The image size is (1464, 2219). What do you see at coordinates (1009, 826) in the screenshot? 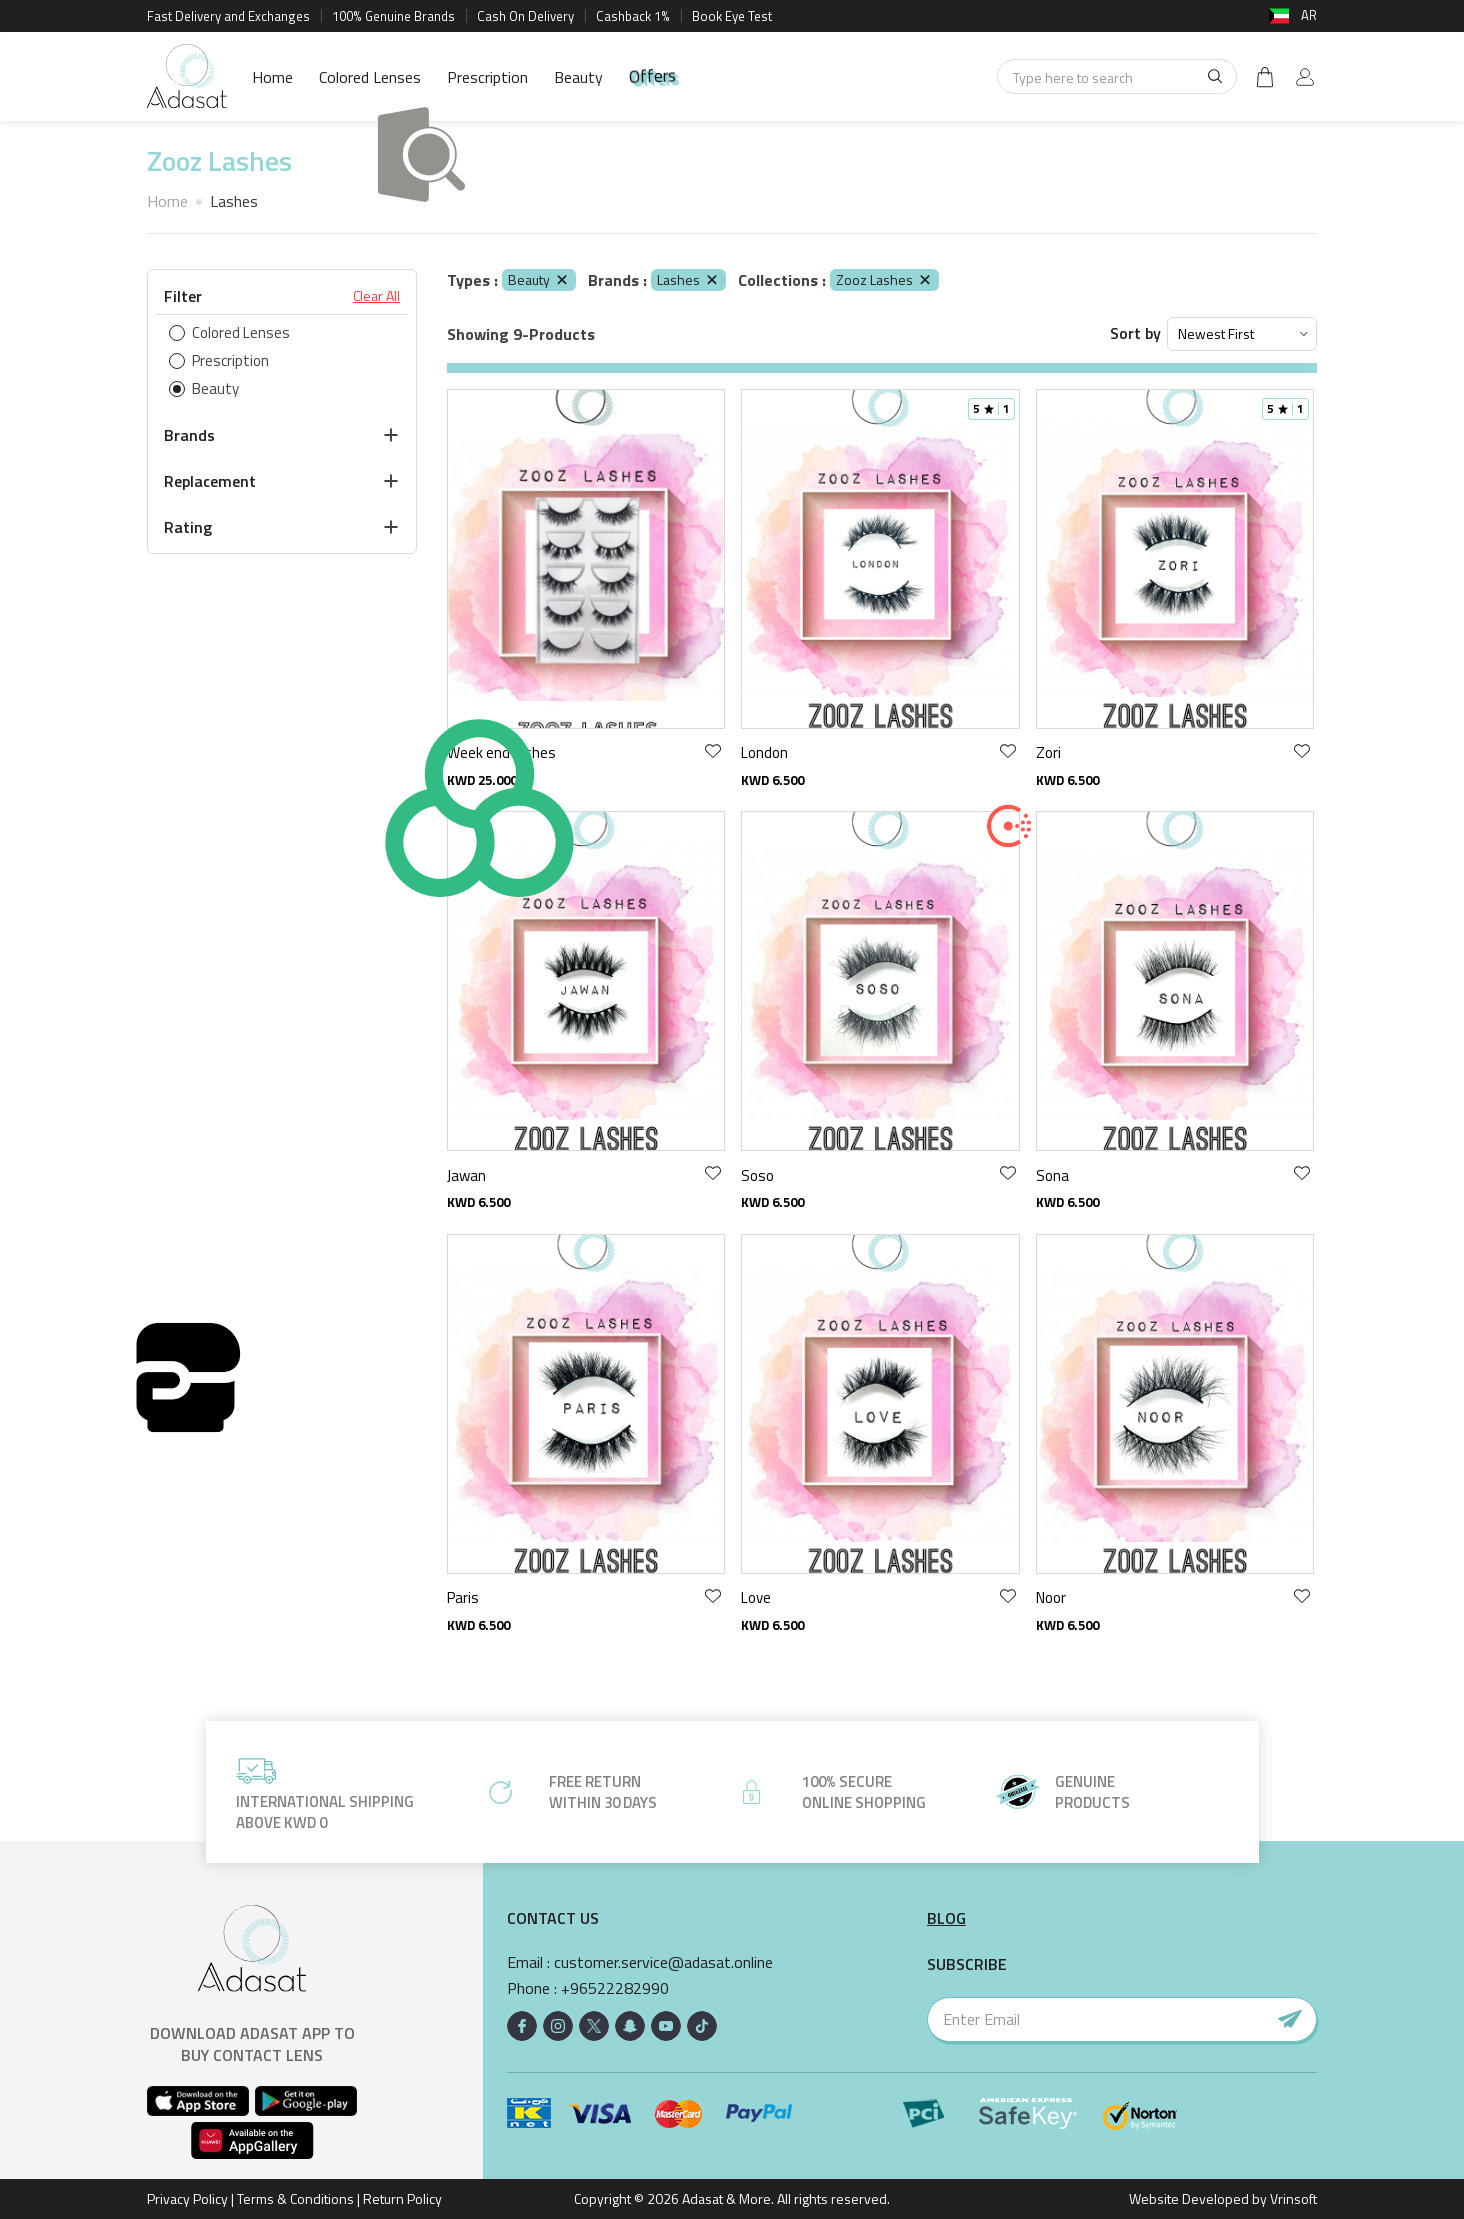
I see `HashiCorp Consul logo` at bounding box center [1009, 826].